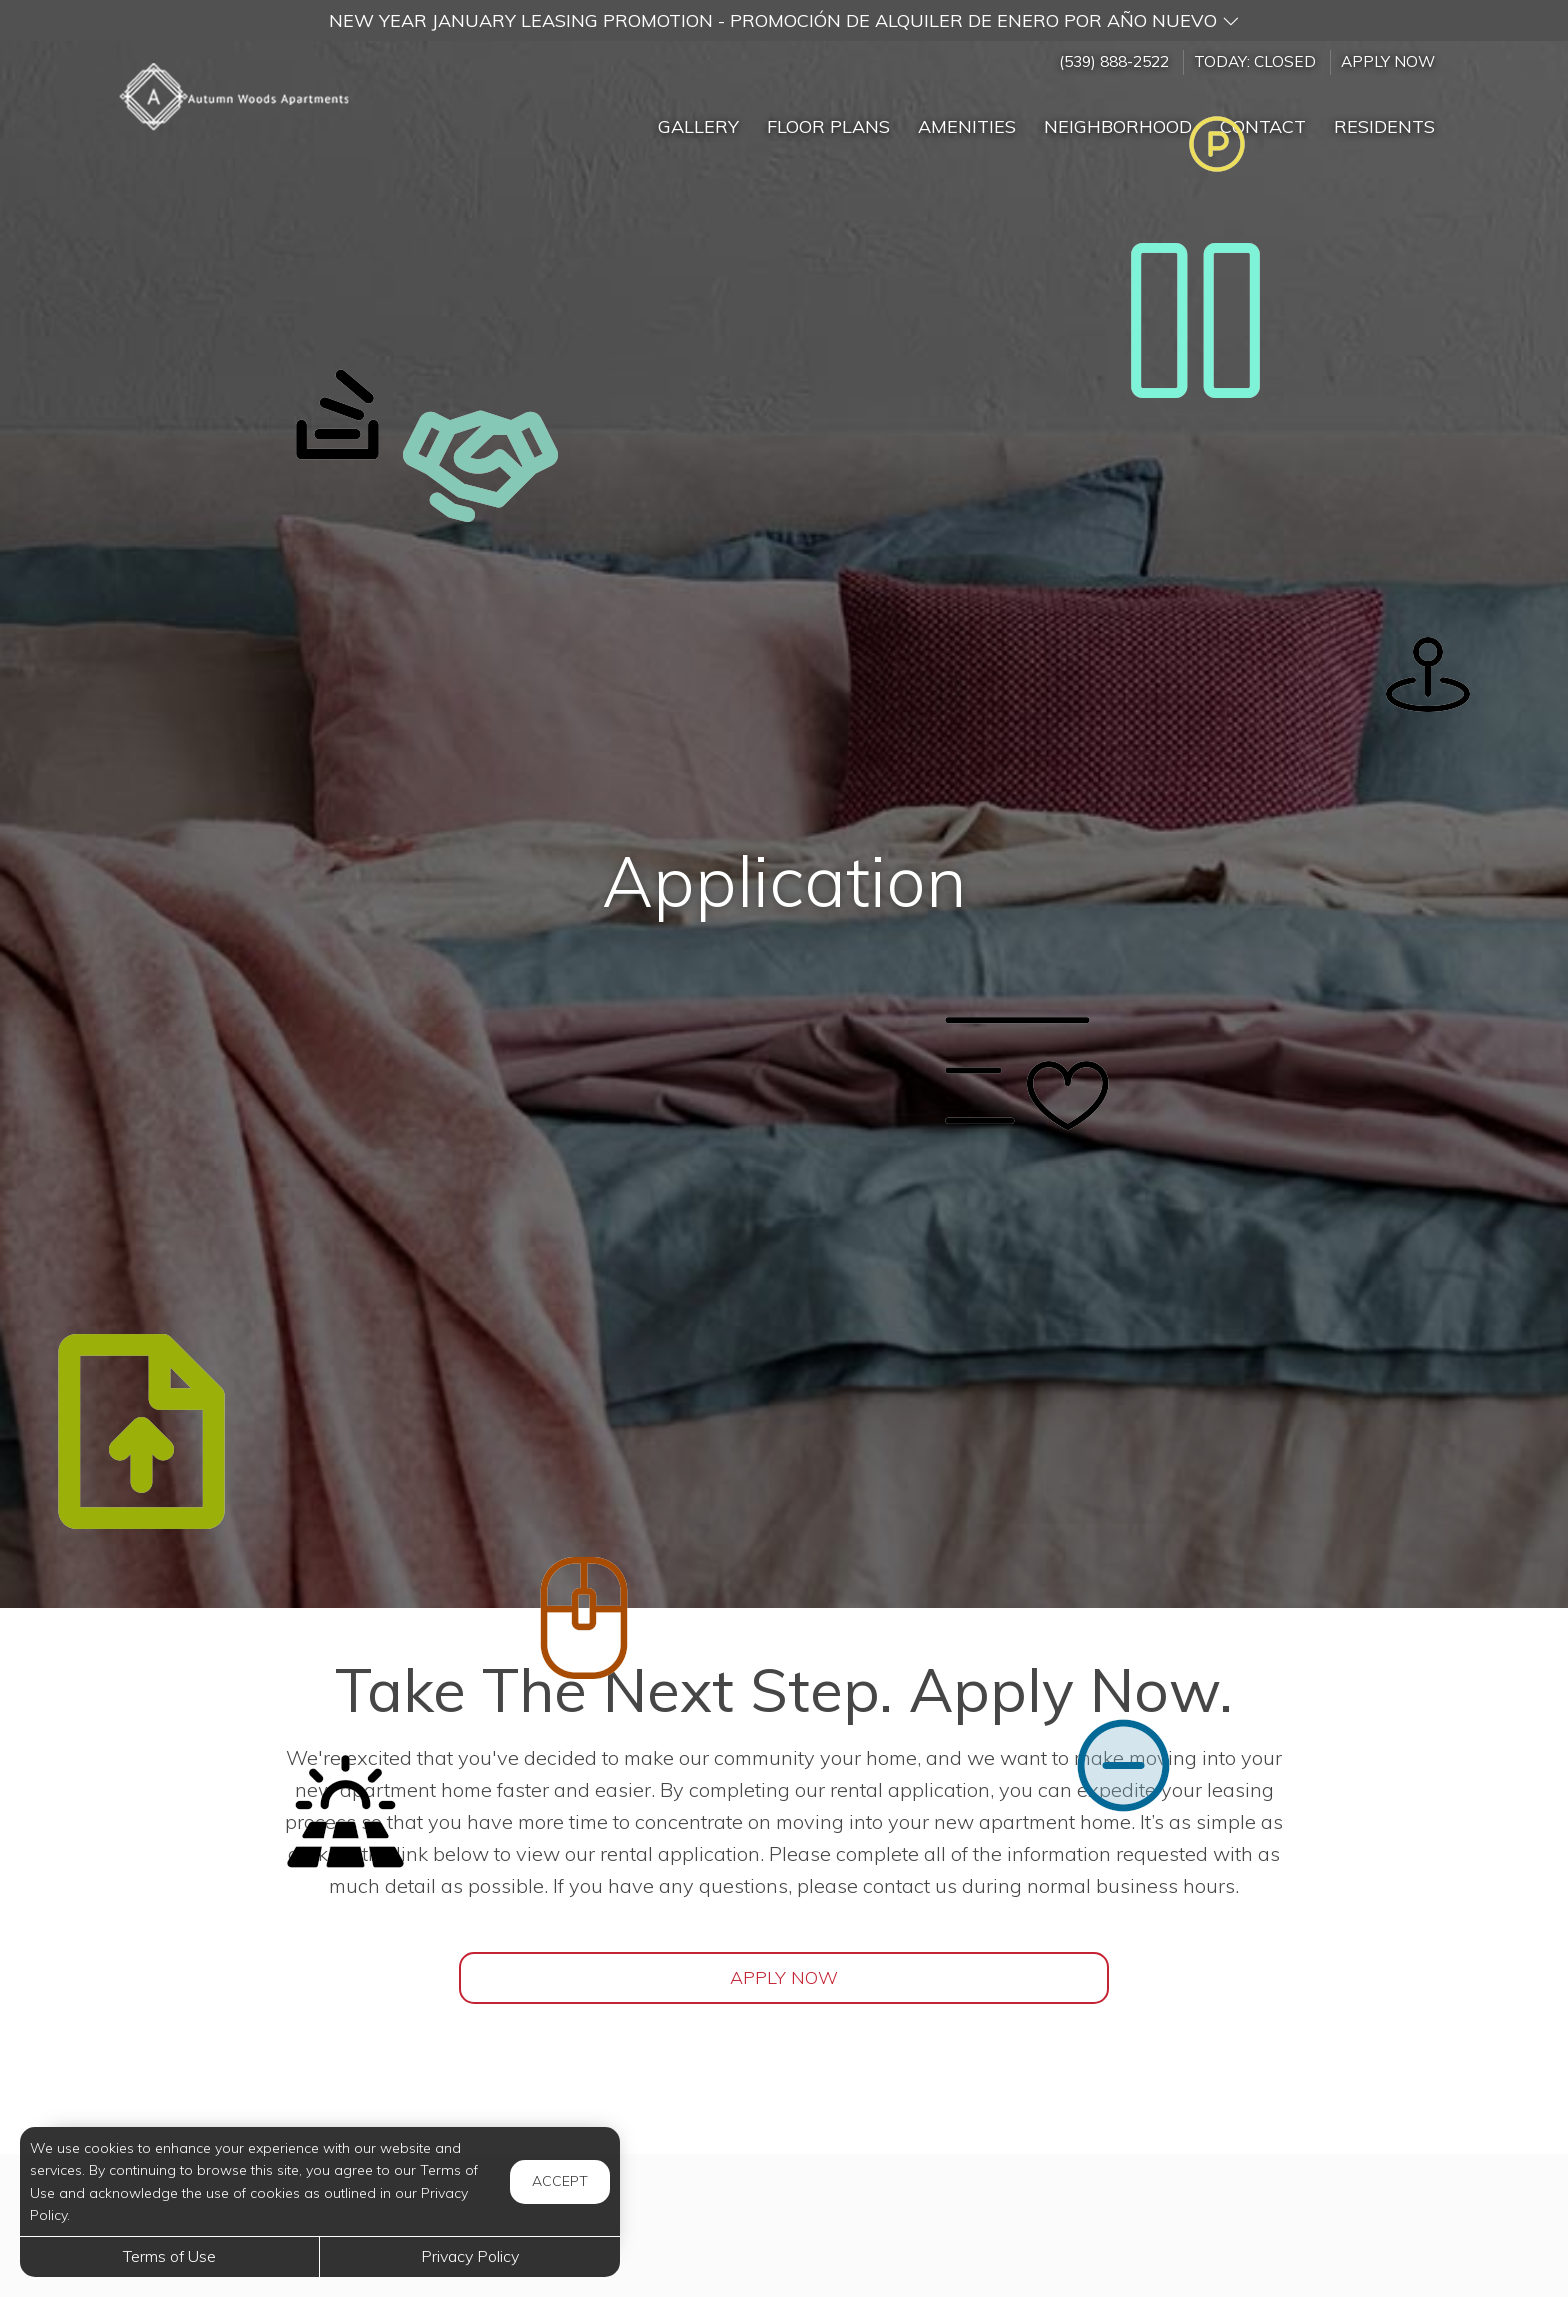  I want to click on view solar panel status or energy production, so click(345, 1817).